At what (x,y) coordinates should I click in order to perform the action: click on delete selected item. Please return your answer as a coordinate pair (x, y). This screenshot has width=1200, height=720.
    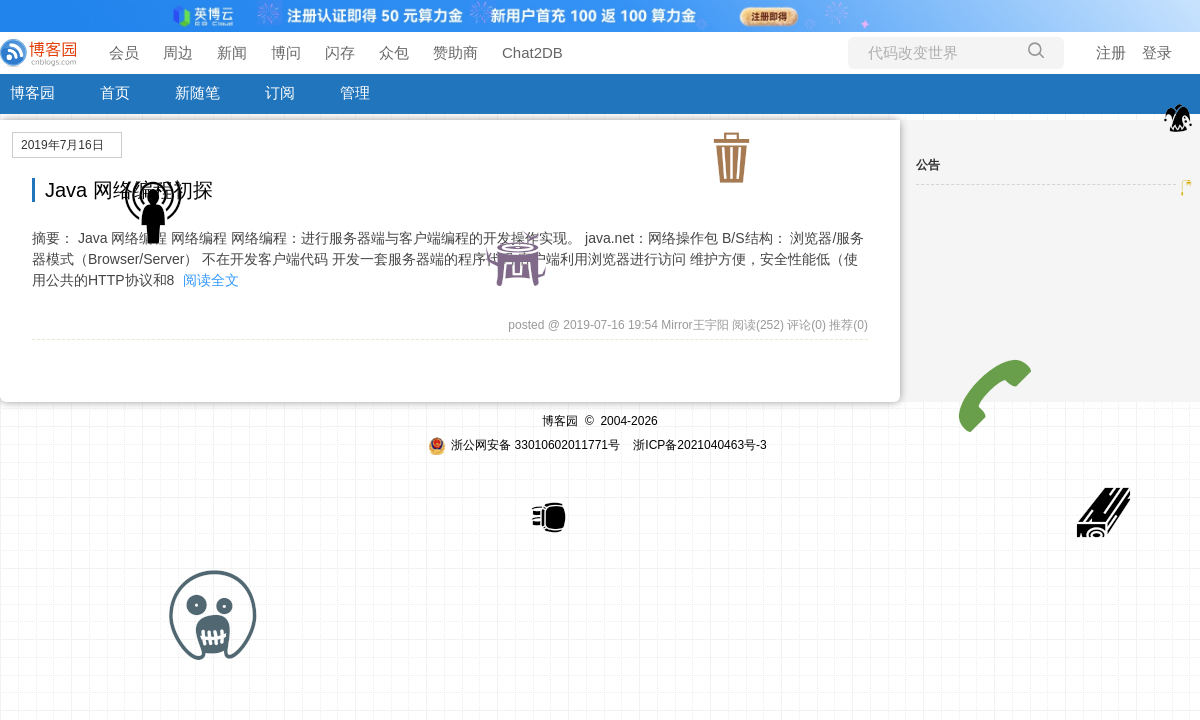
    Looking at the image, I should click on (731, 152).